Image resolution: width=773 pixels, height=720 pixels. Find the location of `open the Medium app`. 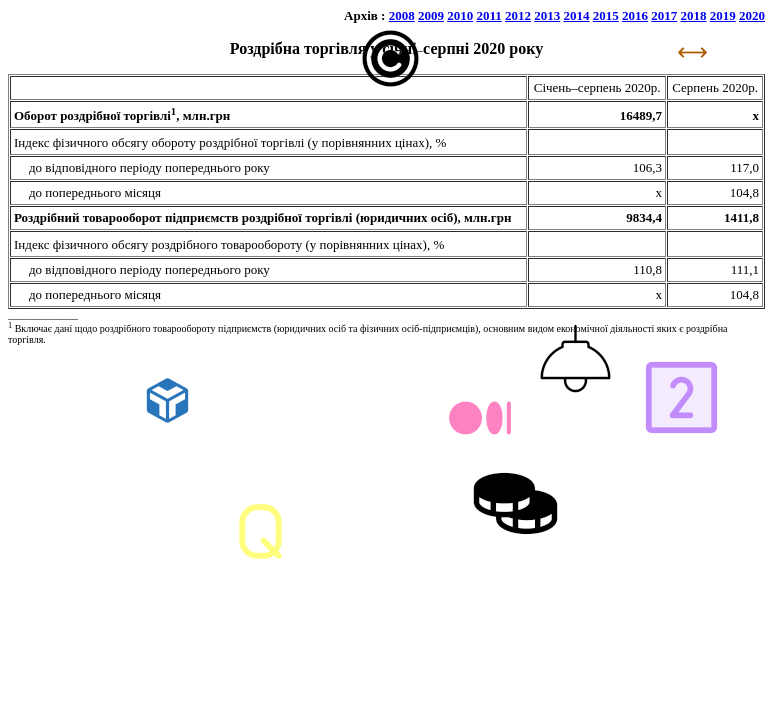

open the Medium app is located at coordinates (480, 418).